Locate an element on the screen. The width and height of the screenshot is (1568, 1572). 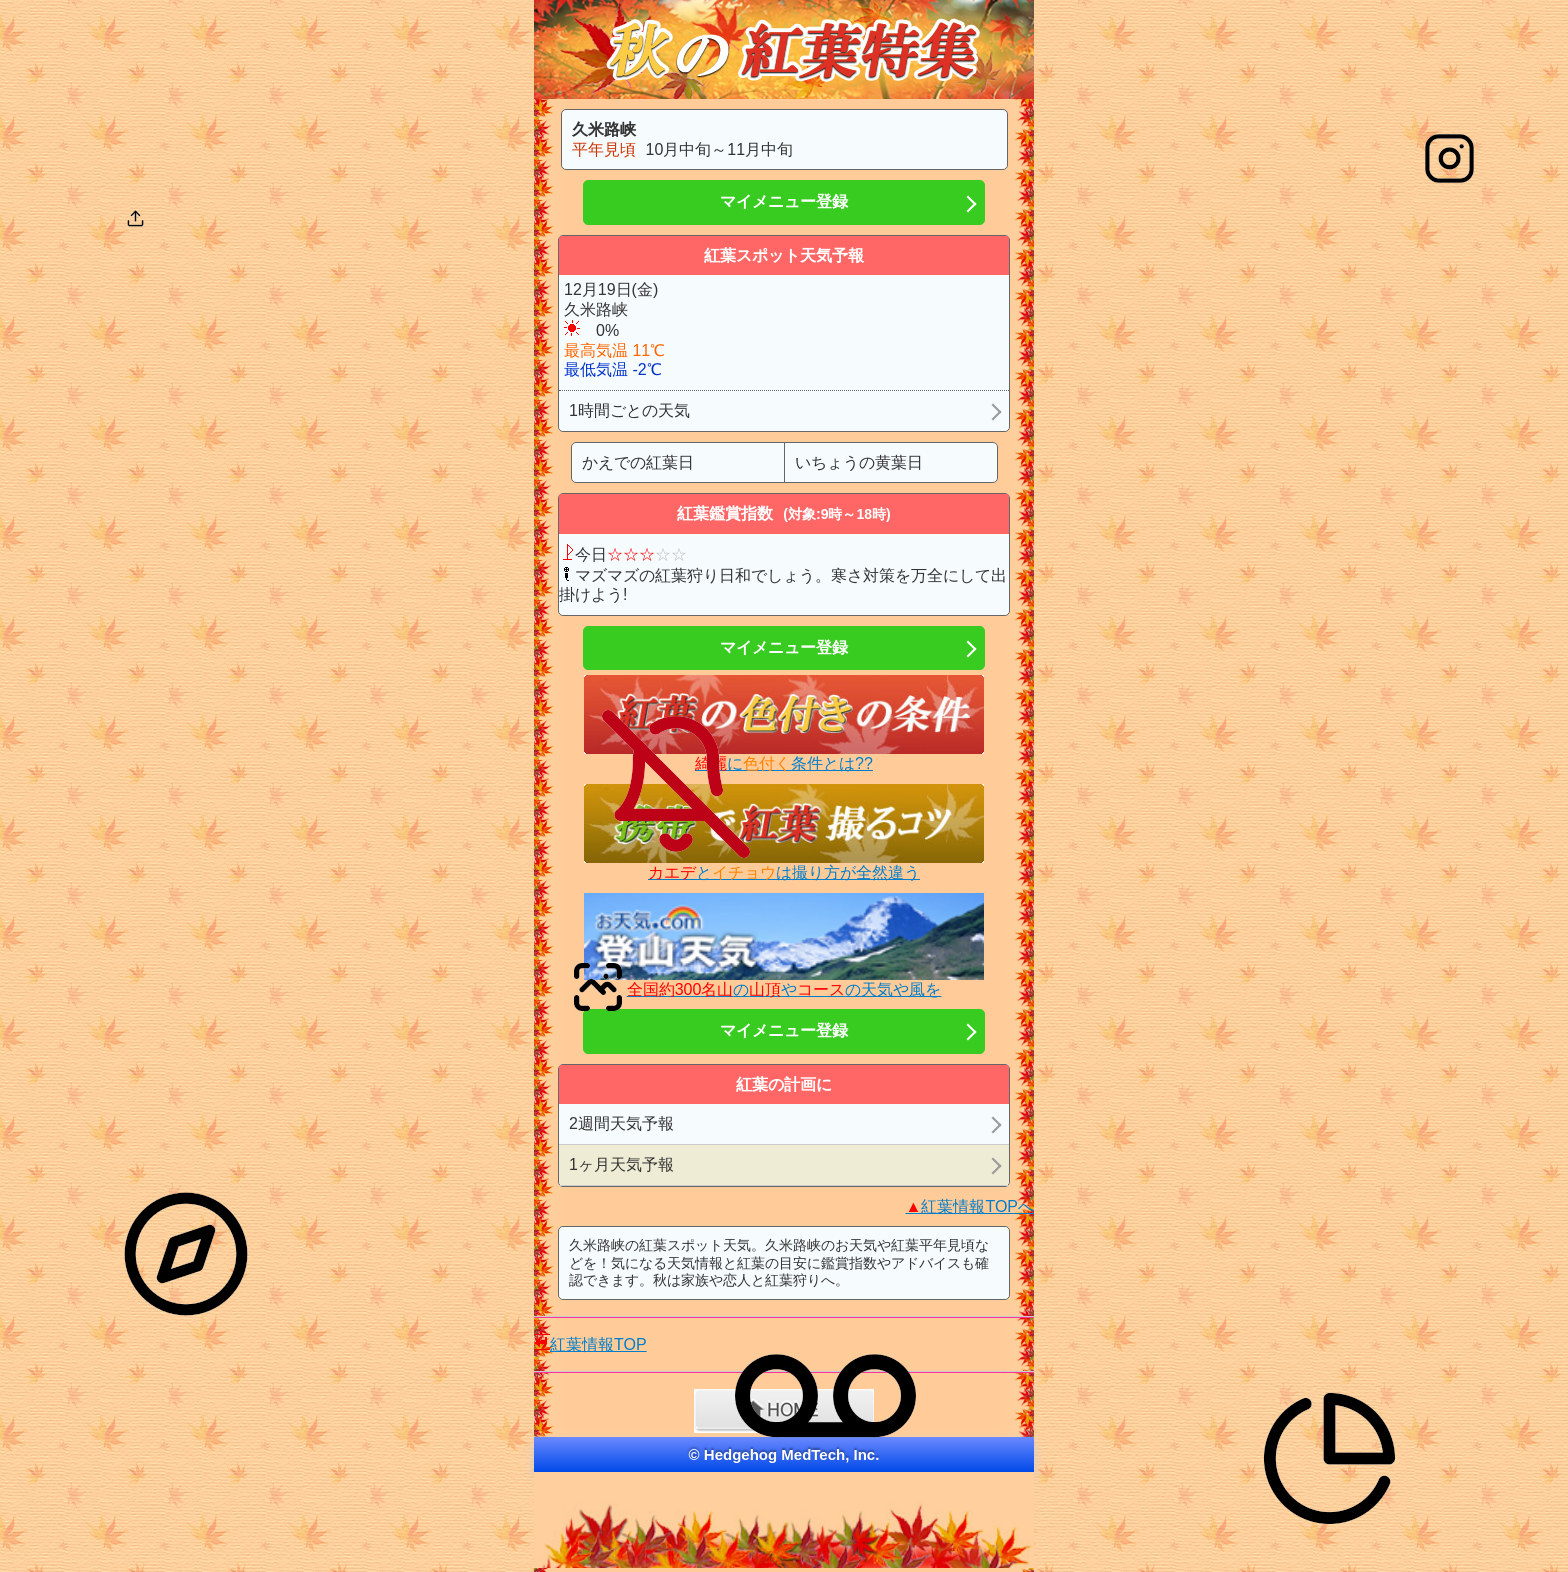
scan or digitize a photo is located at coordinates (598, 987).